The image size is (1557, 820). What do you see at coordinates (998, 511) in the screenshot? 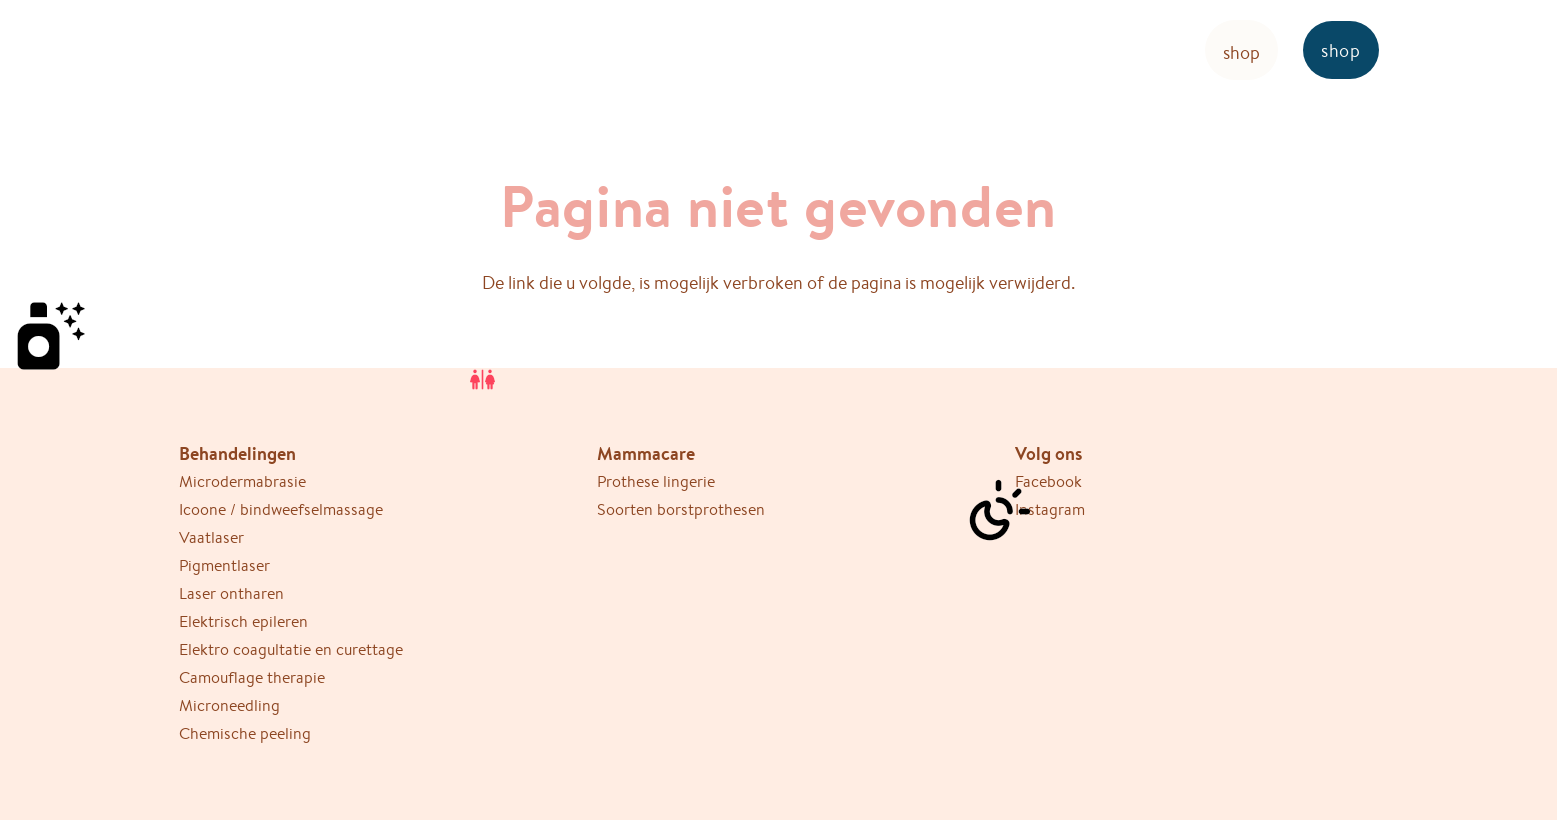
I see `toggle between light and dark mode` at bounding box center [998, 511].